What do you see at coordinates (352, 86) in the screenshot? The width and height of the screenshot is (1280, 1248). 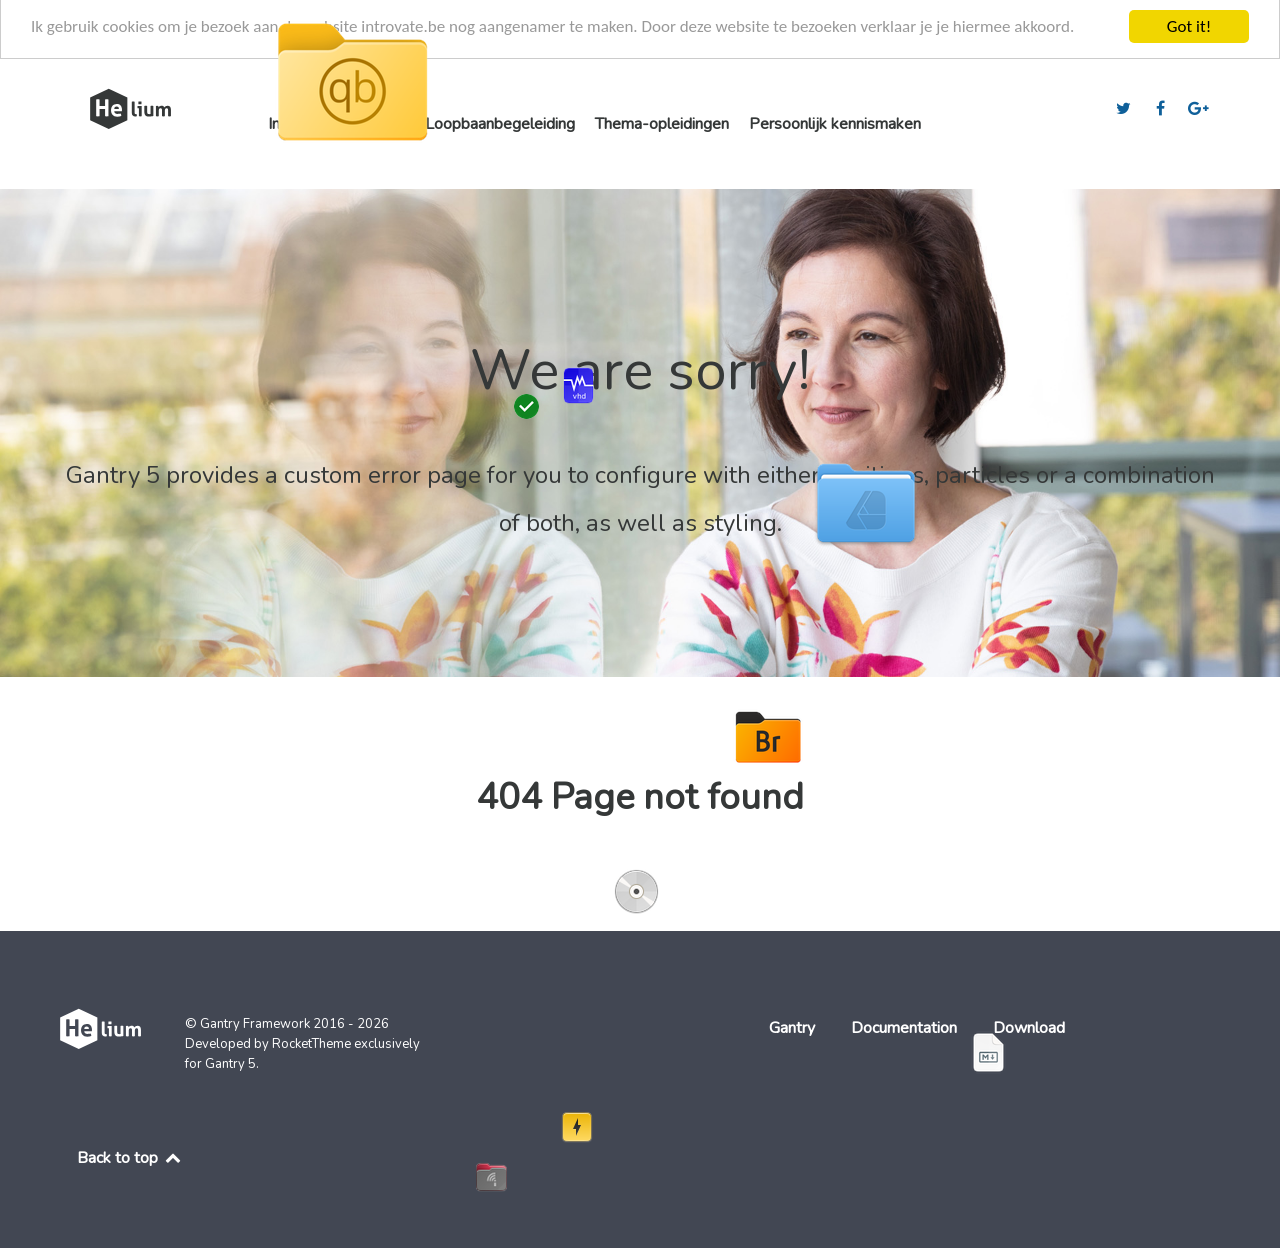 I see `open qbittorrent downloads folder` at bounding box center [352, 86].